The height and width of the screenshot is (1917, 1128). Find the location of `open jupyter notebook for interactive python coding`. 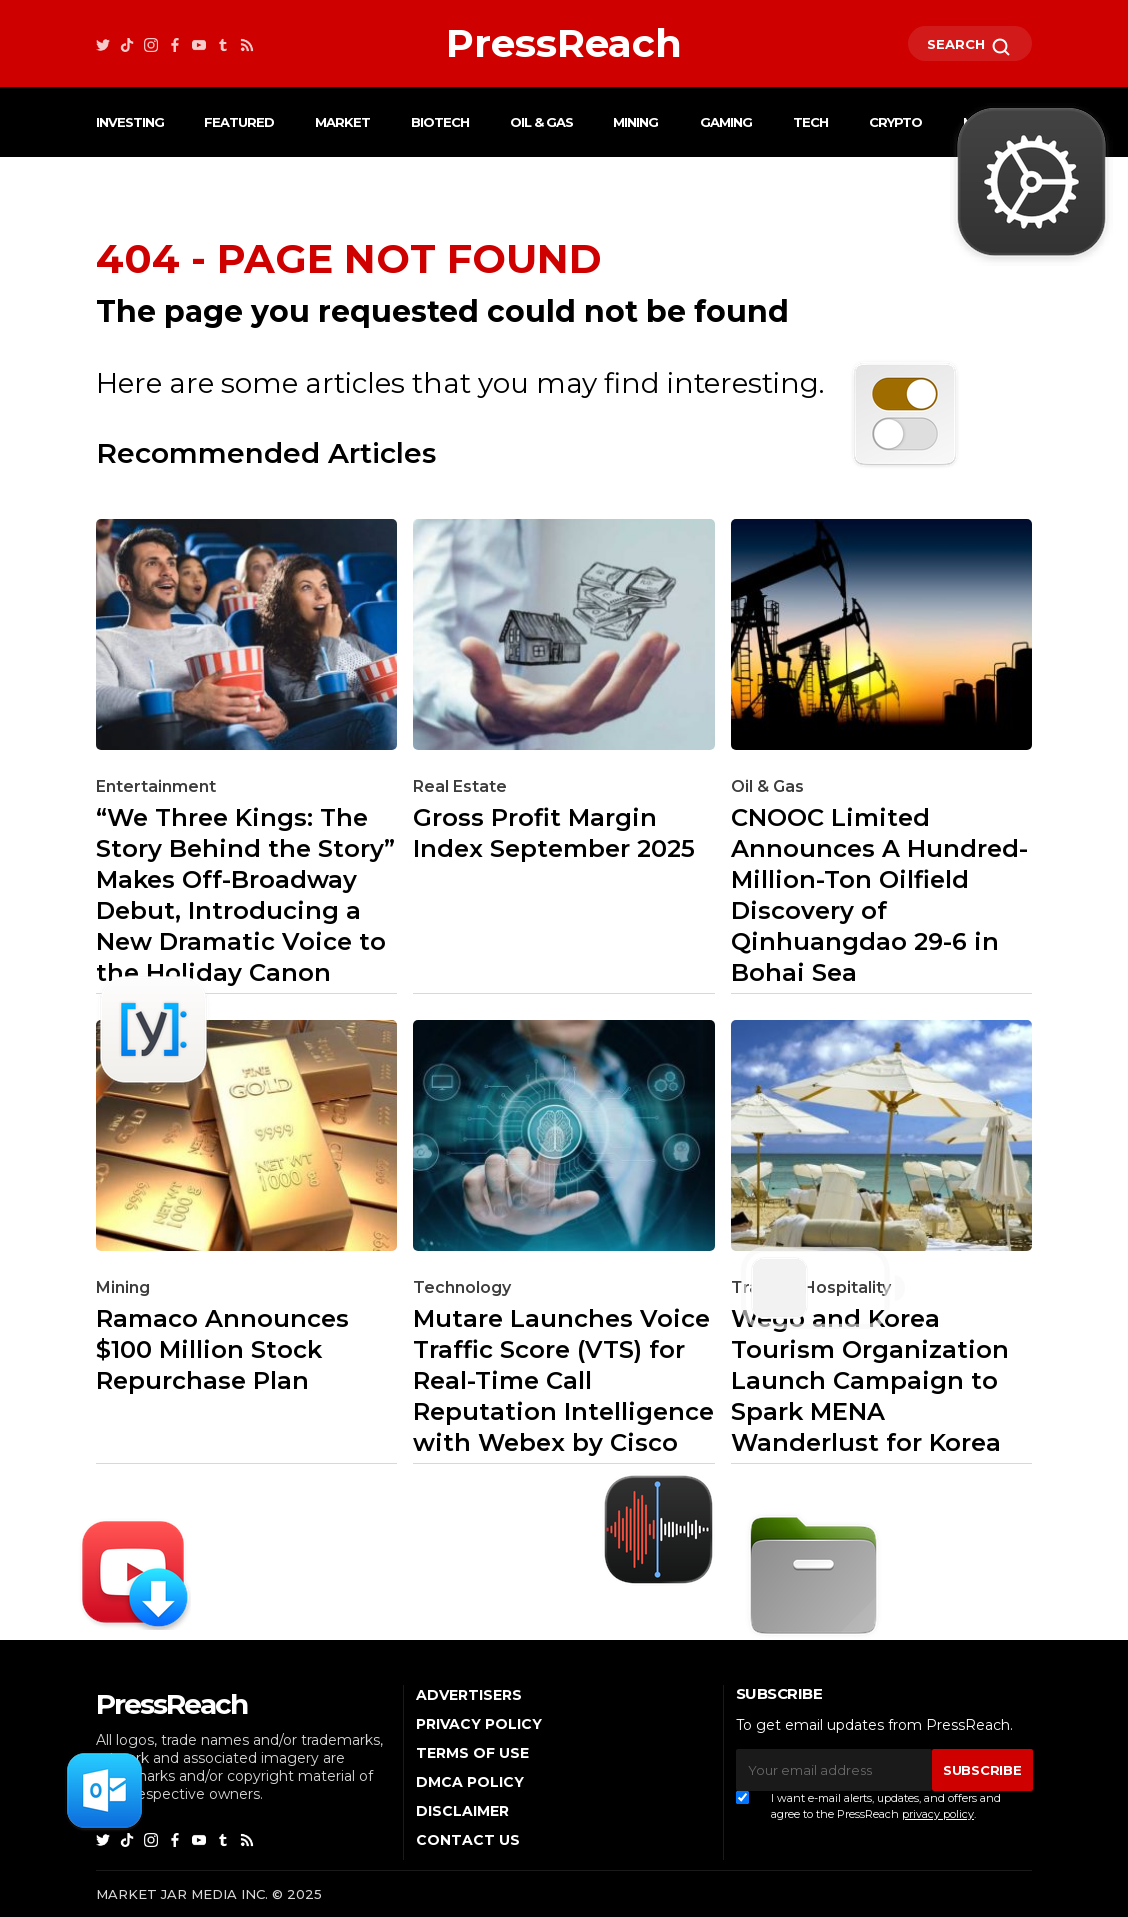

open jupyter notebook for interactive python coding is located at coordinates (153, 1029).